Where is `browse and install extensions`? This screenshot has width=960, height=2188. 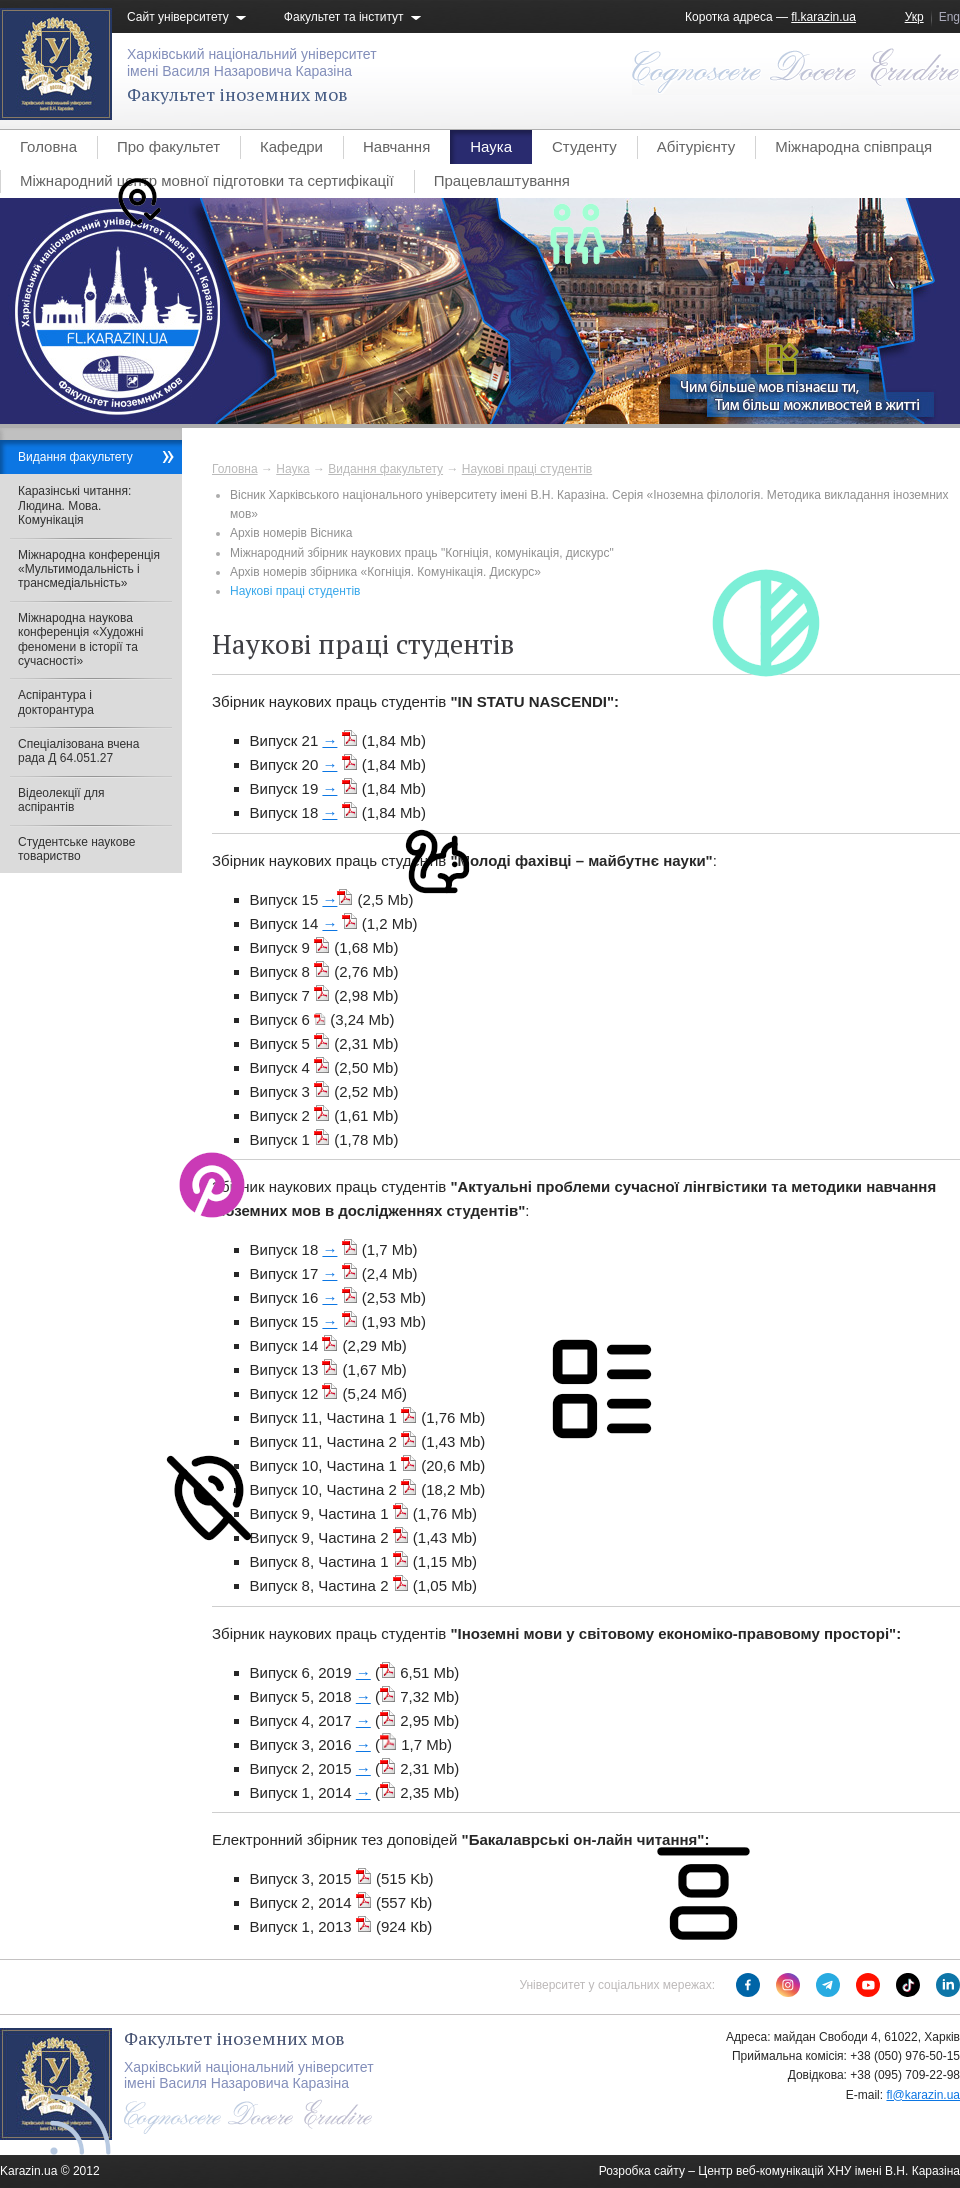
browse and install extensions is located at coordinates (782, 358).